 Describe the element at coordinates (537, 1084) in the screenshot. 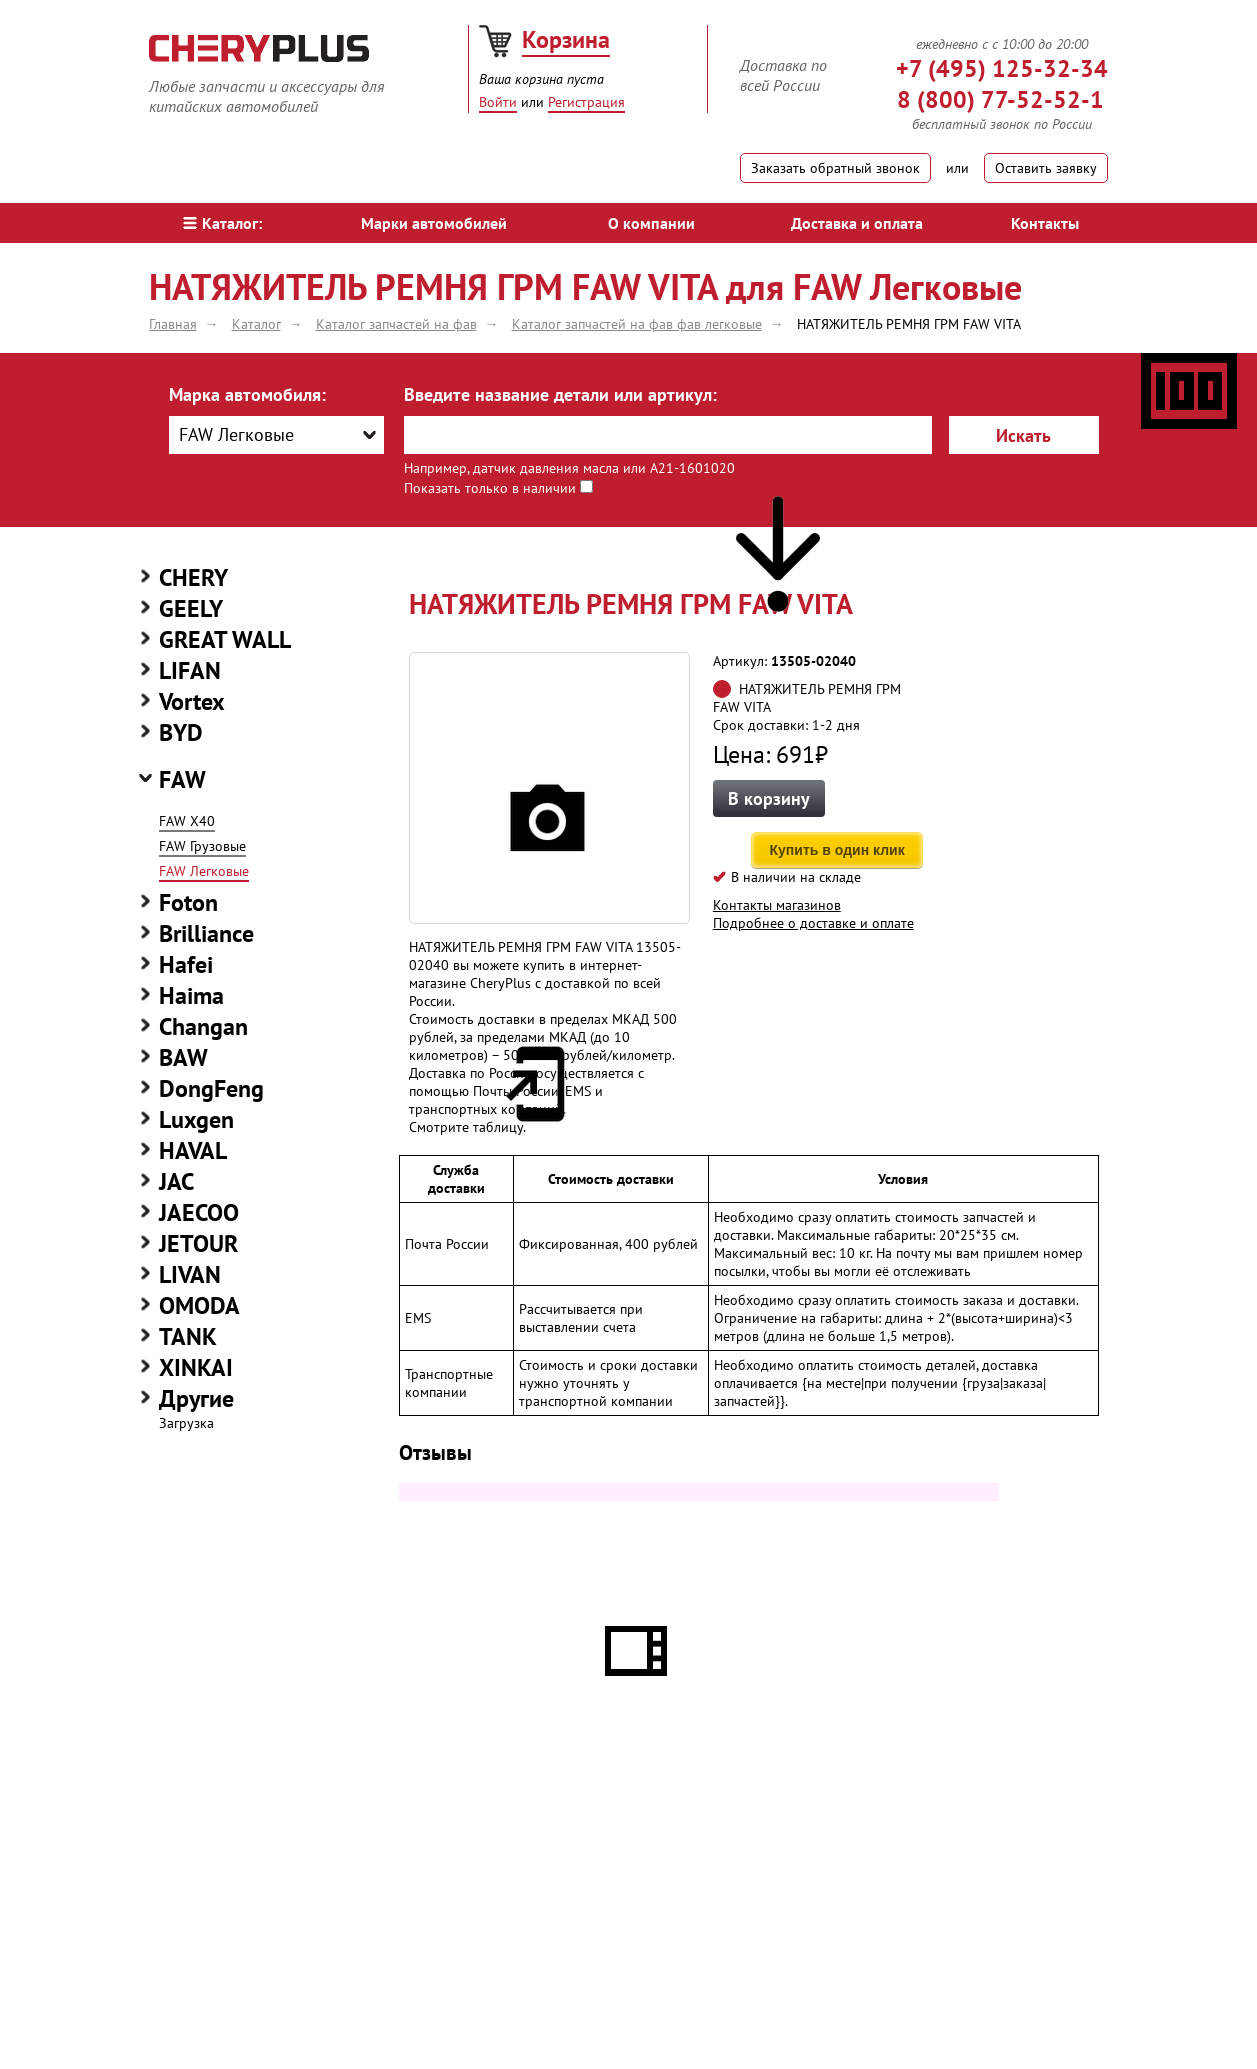

I see `add this page or app to your home screen` at that location.